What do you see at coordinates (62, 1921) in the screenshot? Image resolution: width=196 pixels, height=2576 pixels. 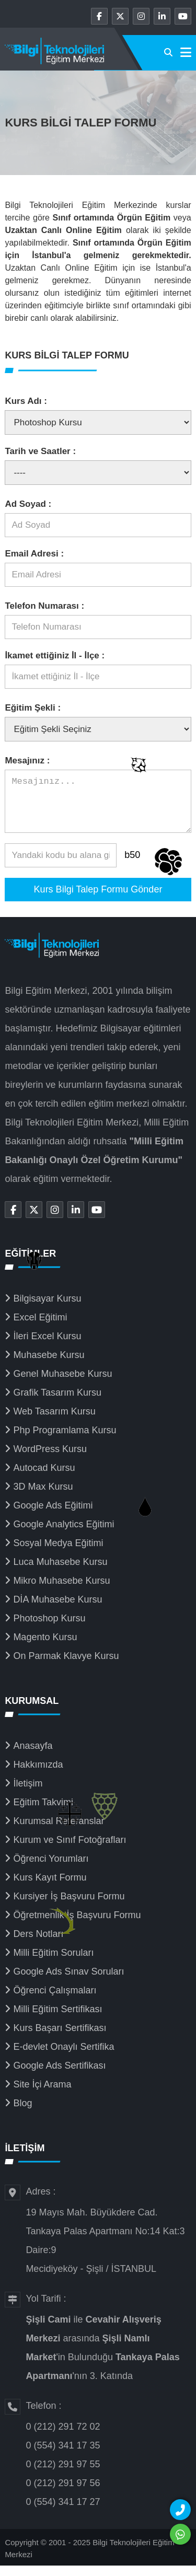 I see `select electric whip weapon or ability` at bounding box center [62, 1921].